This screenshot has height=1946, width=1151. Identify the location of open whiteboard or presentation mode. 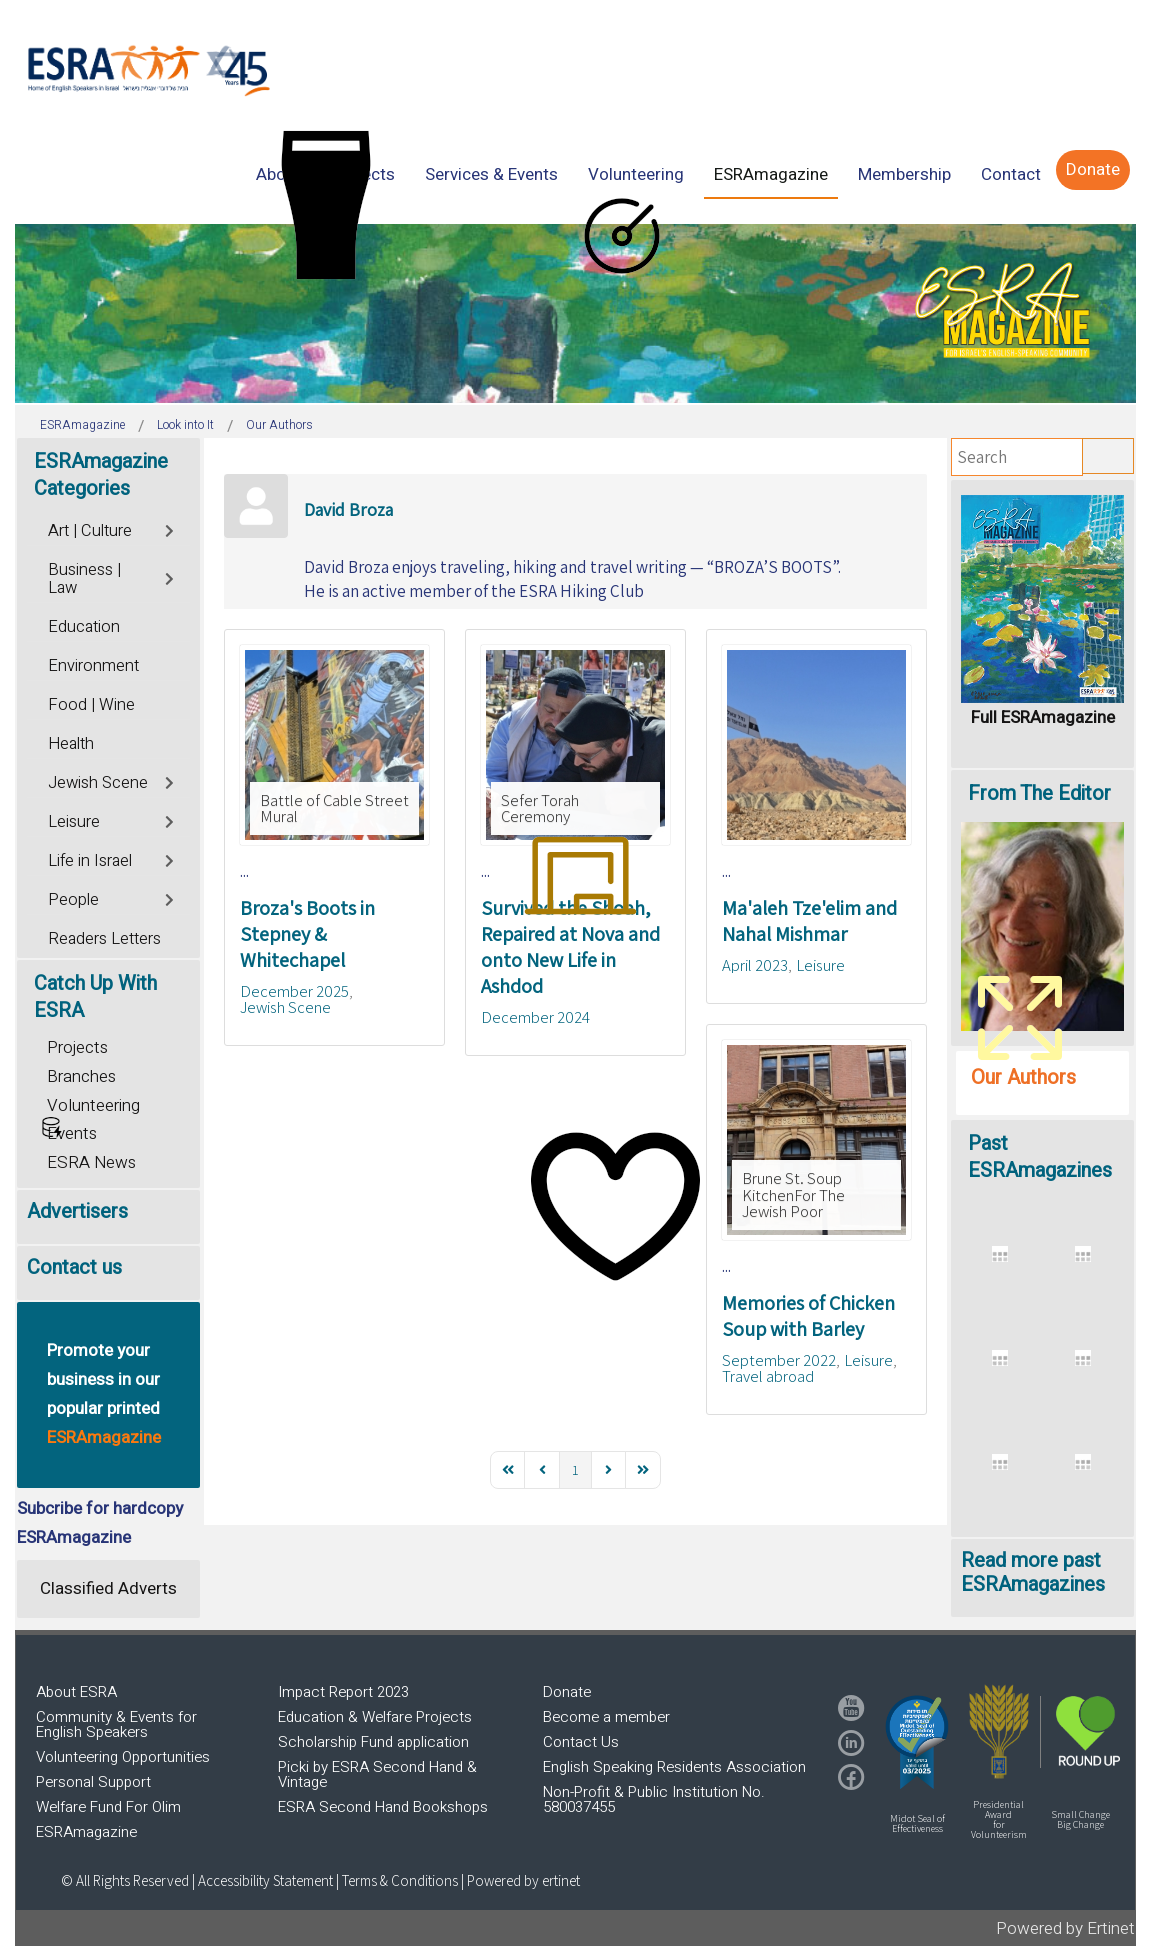
(580, 877).